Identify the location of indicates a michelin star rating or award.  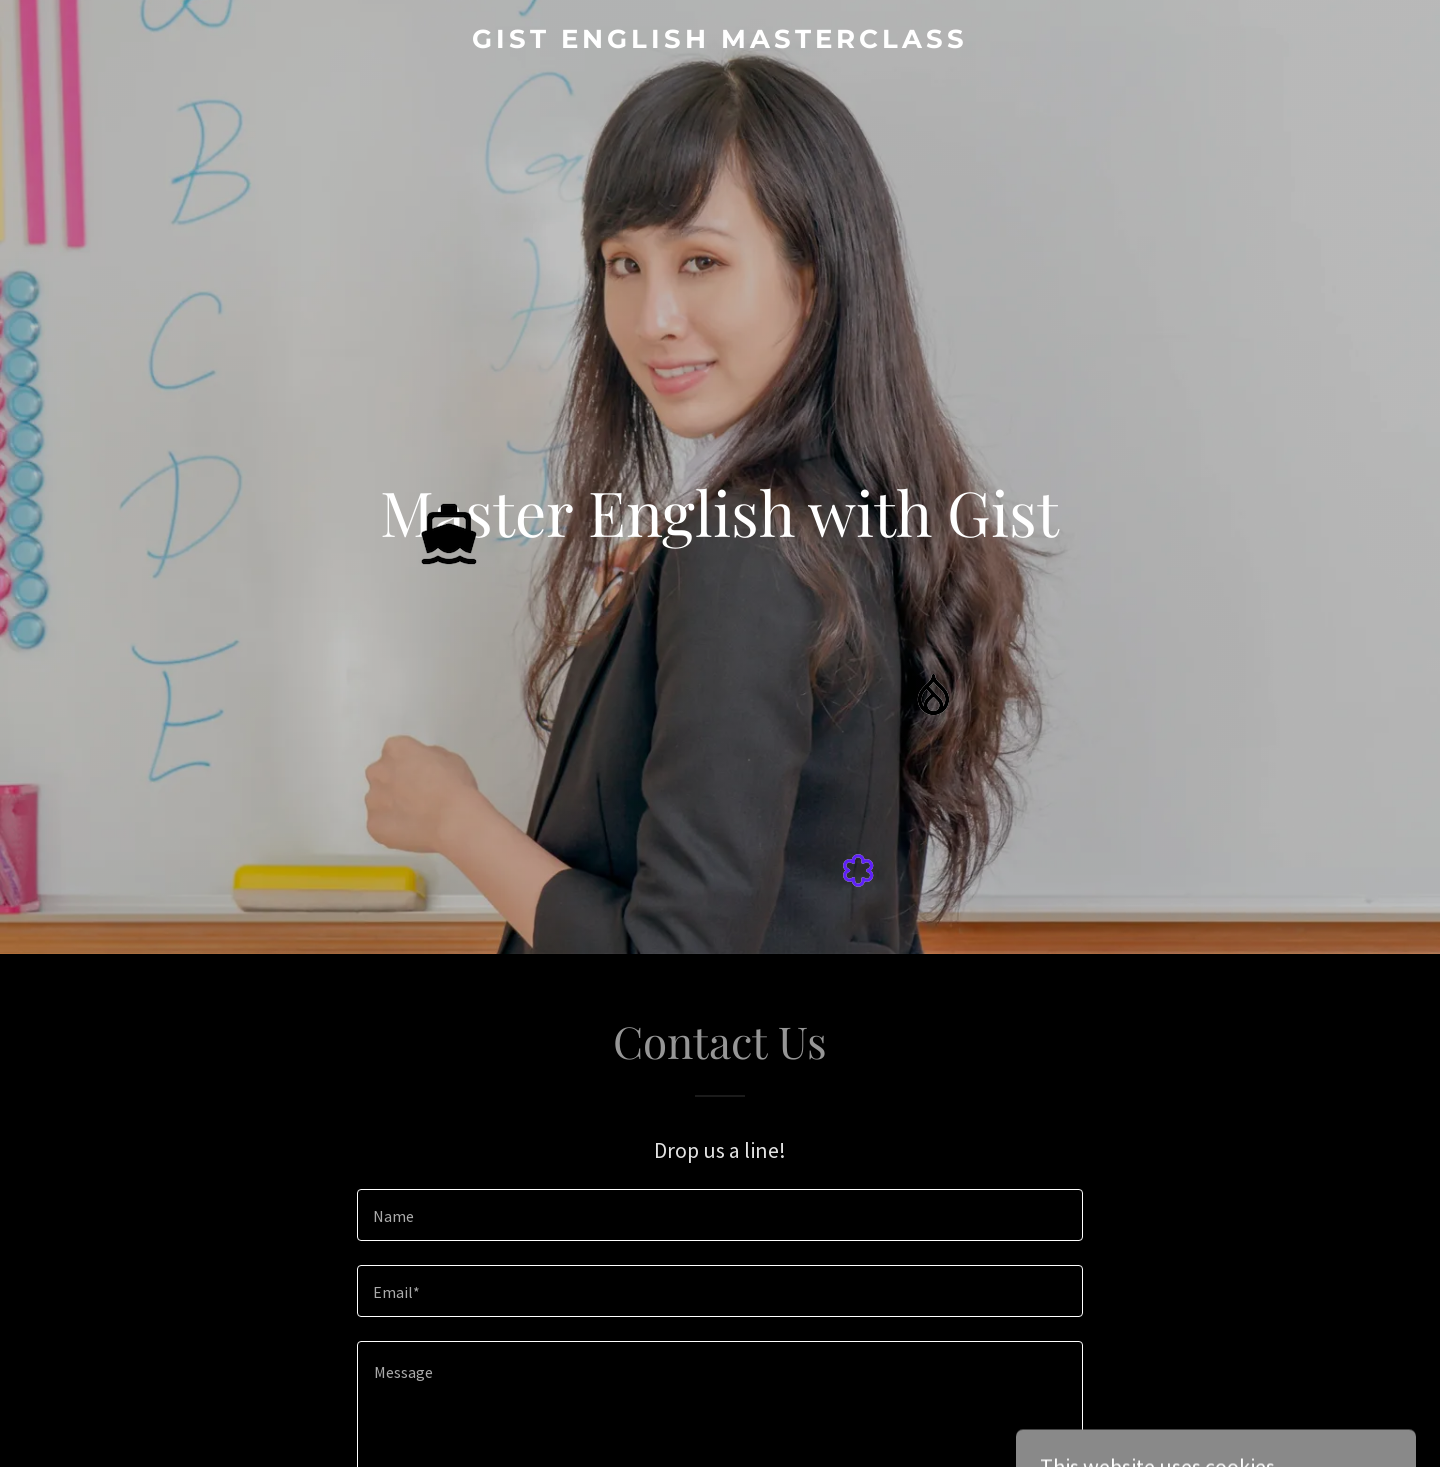
(858, 870).